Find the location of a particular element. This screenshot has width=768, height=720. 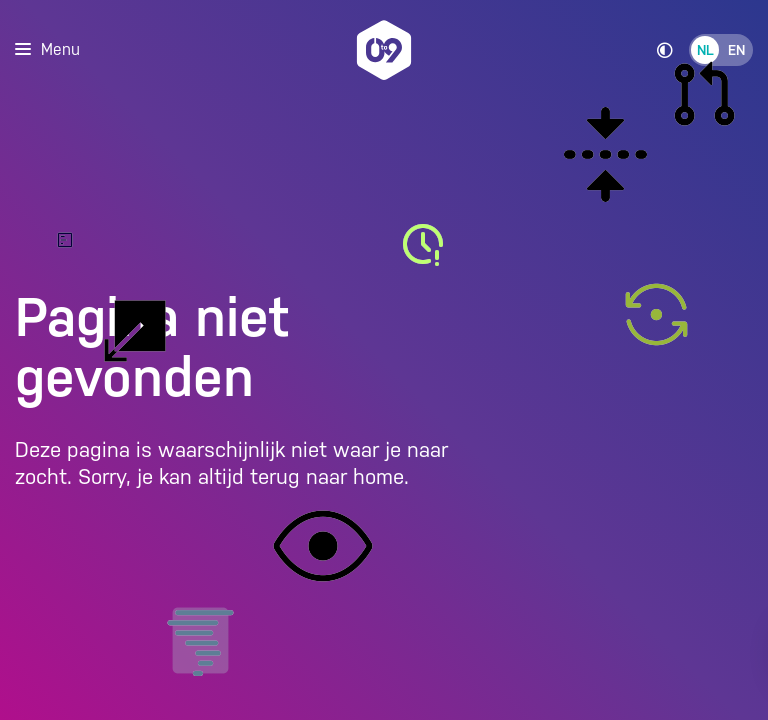

create or view a git pull request is located at coordinates (703, 94).